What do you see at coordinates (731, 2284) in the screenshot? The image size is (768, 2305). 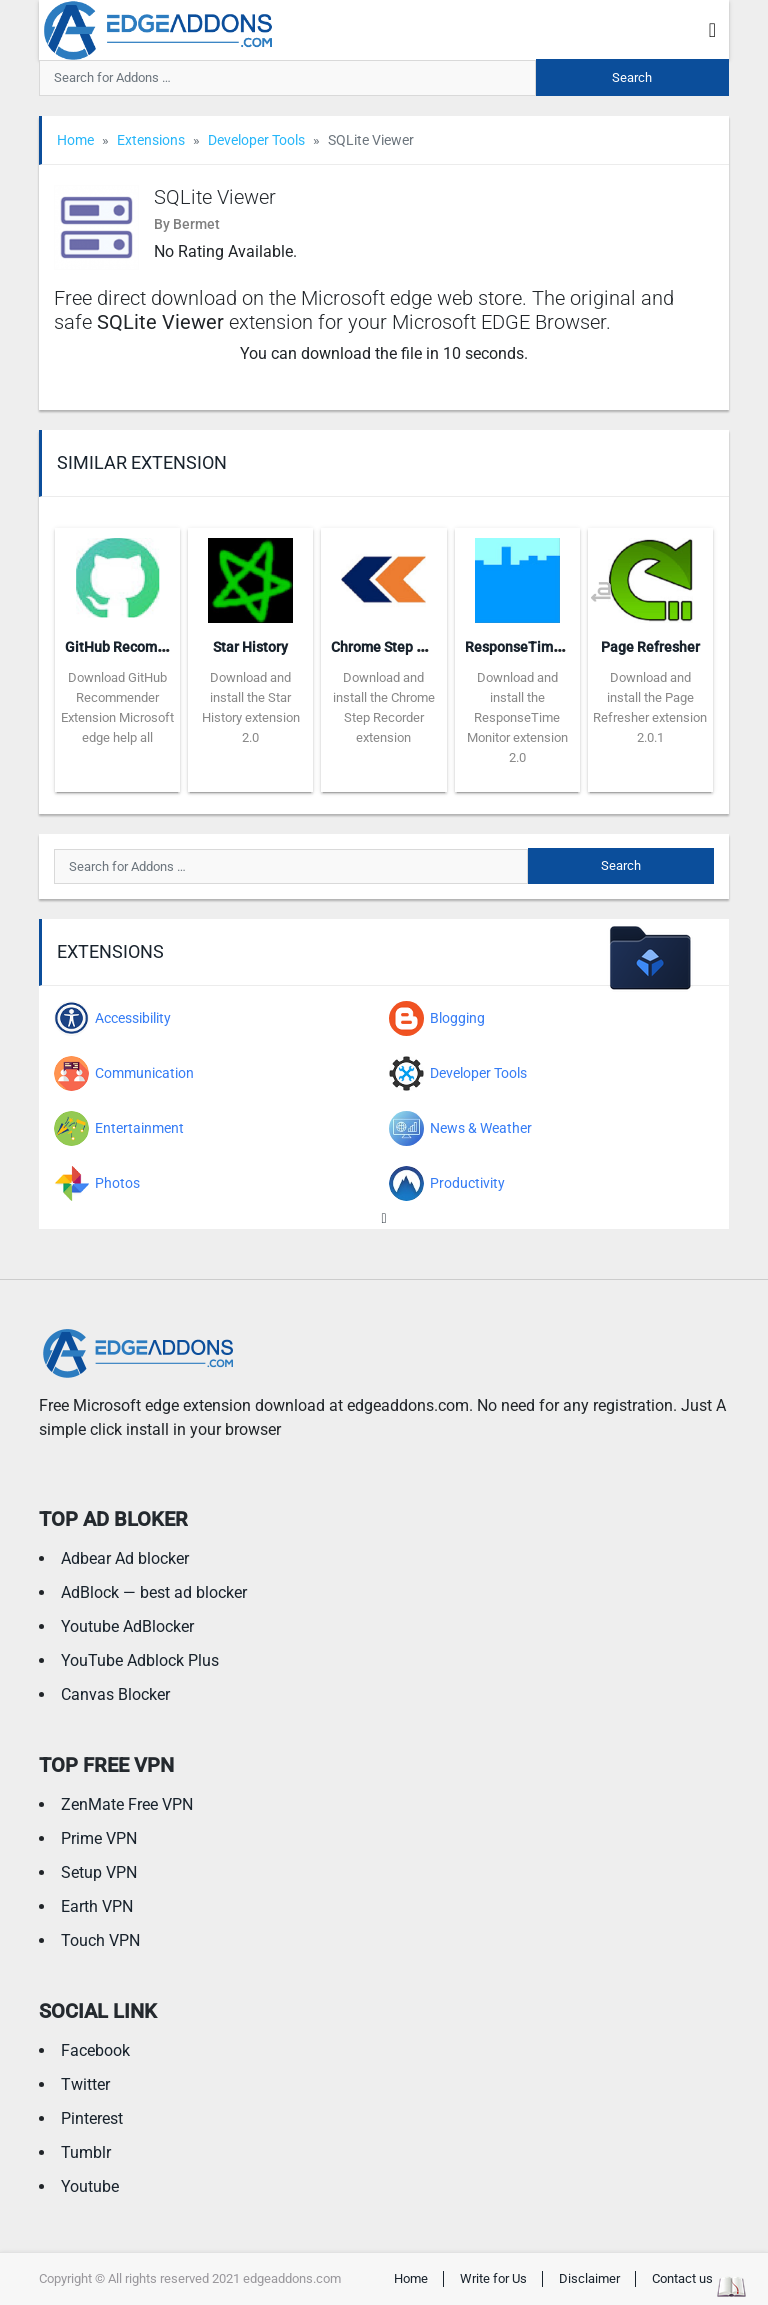 I see `open the dictionary application` at bounding box center [731, 2284].